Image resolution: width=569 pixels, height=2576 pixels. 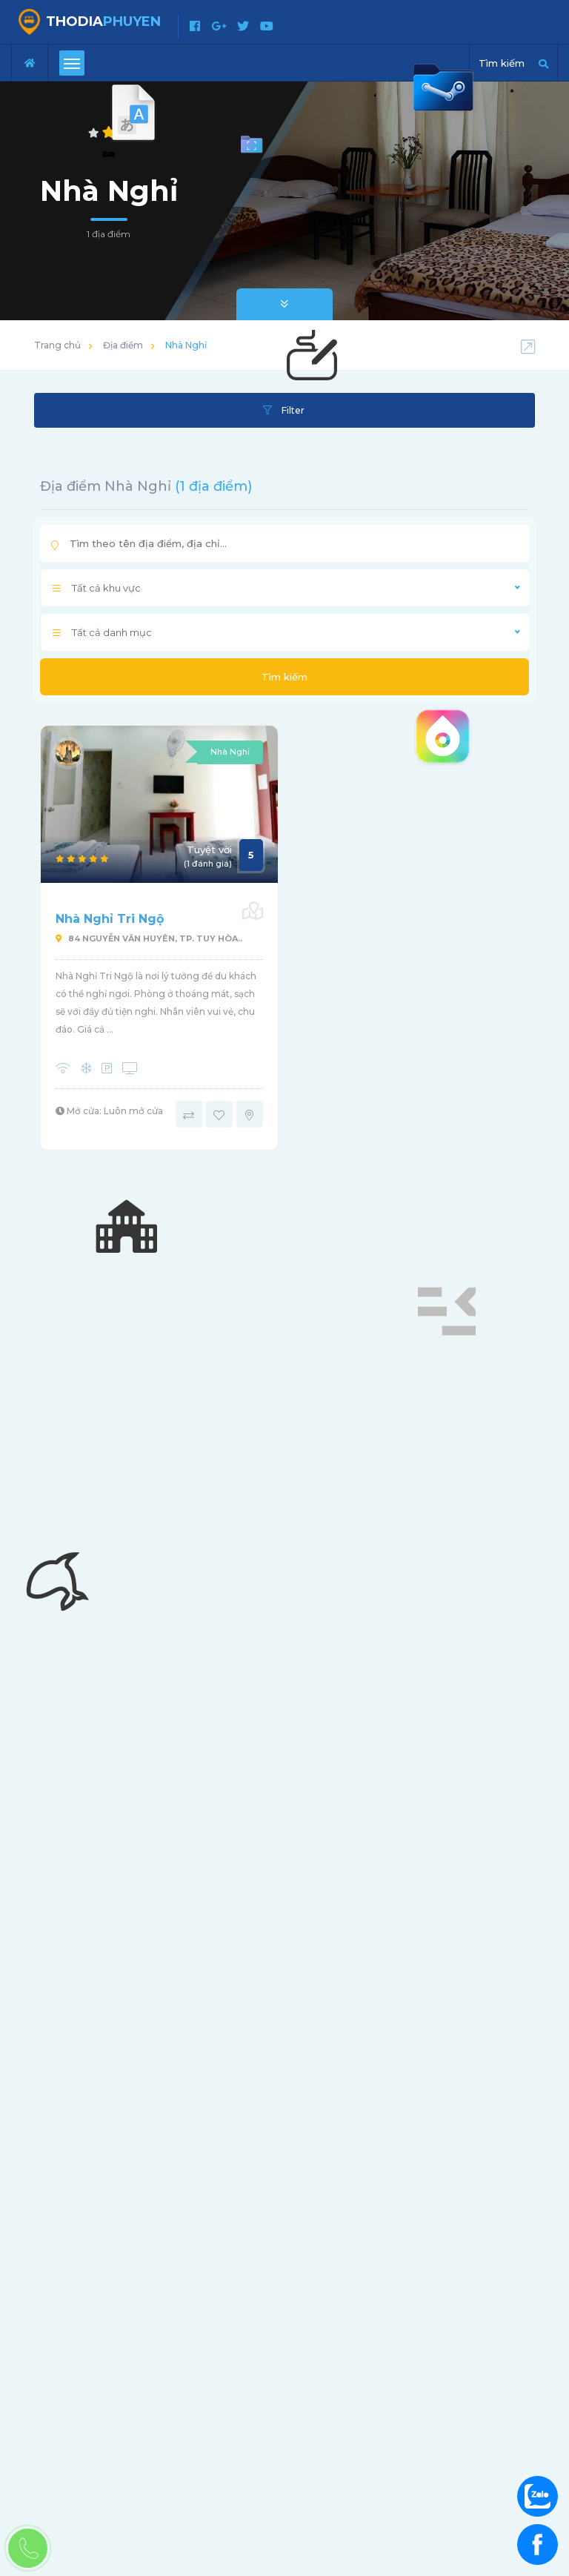 I want to click on configure wacom tablet settings, so click(x=312, y=355).